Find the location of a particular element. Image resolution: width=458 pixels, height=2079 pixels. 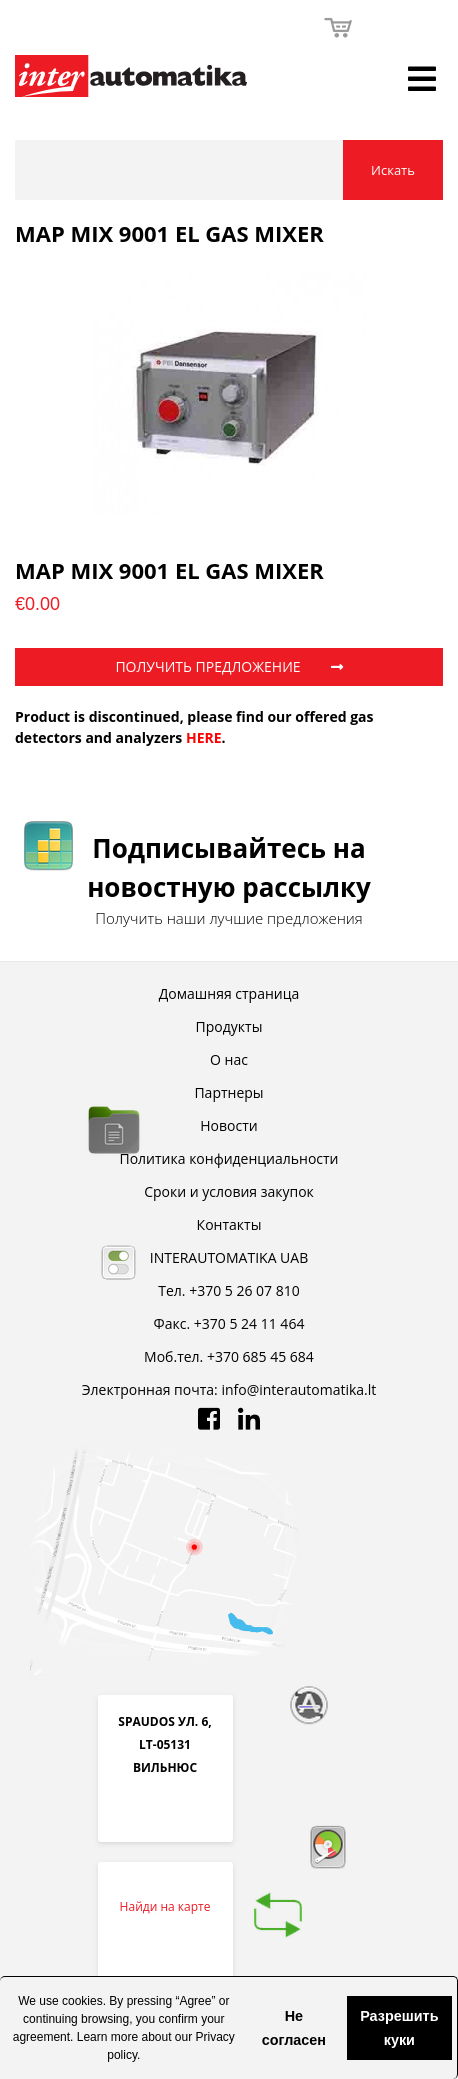

open system settings or preferences is located at coordinates (118, 1262).